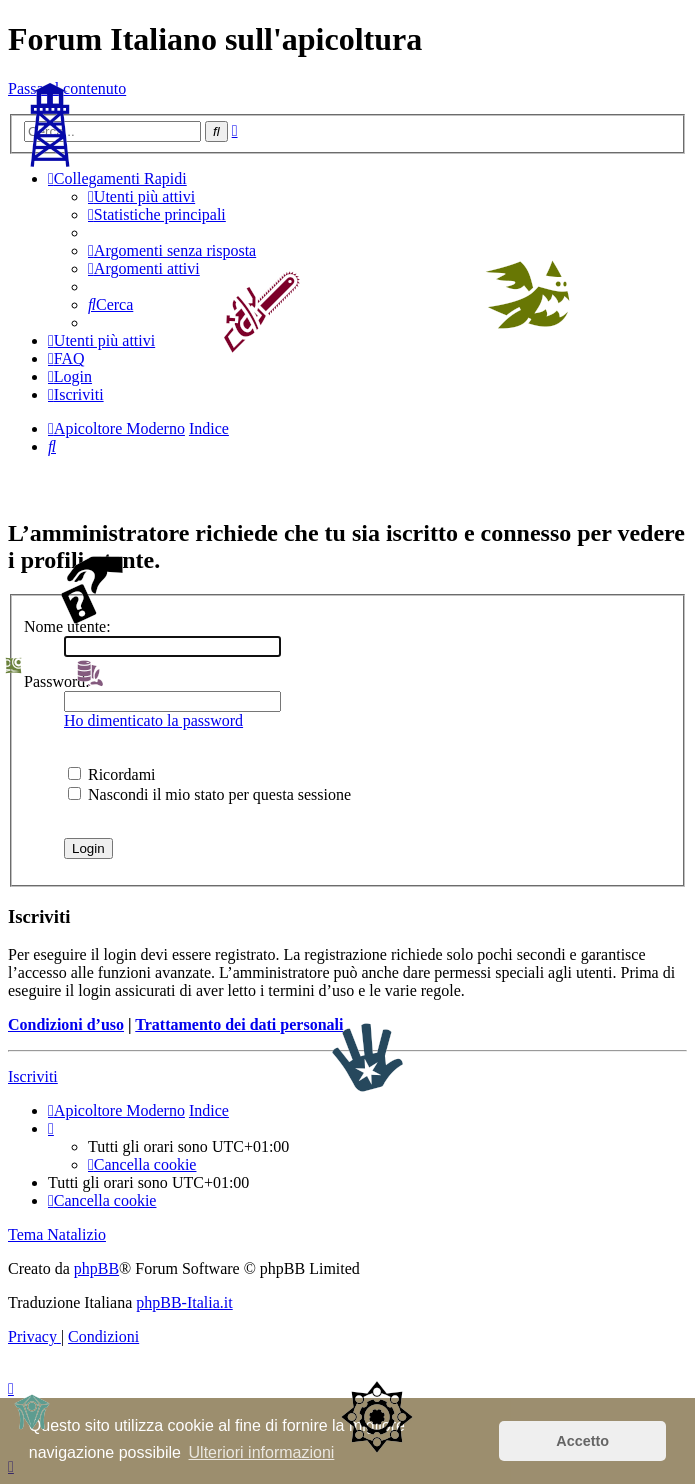 The image size is (695, 1484). I want to click on represents a gem, crystal, or precious resource in-game, so click(32, 1412).